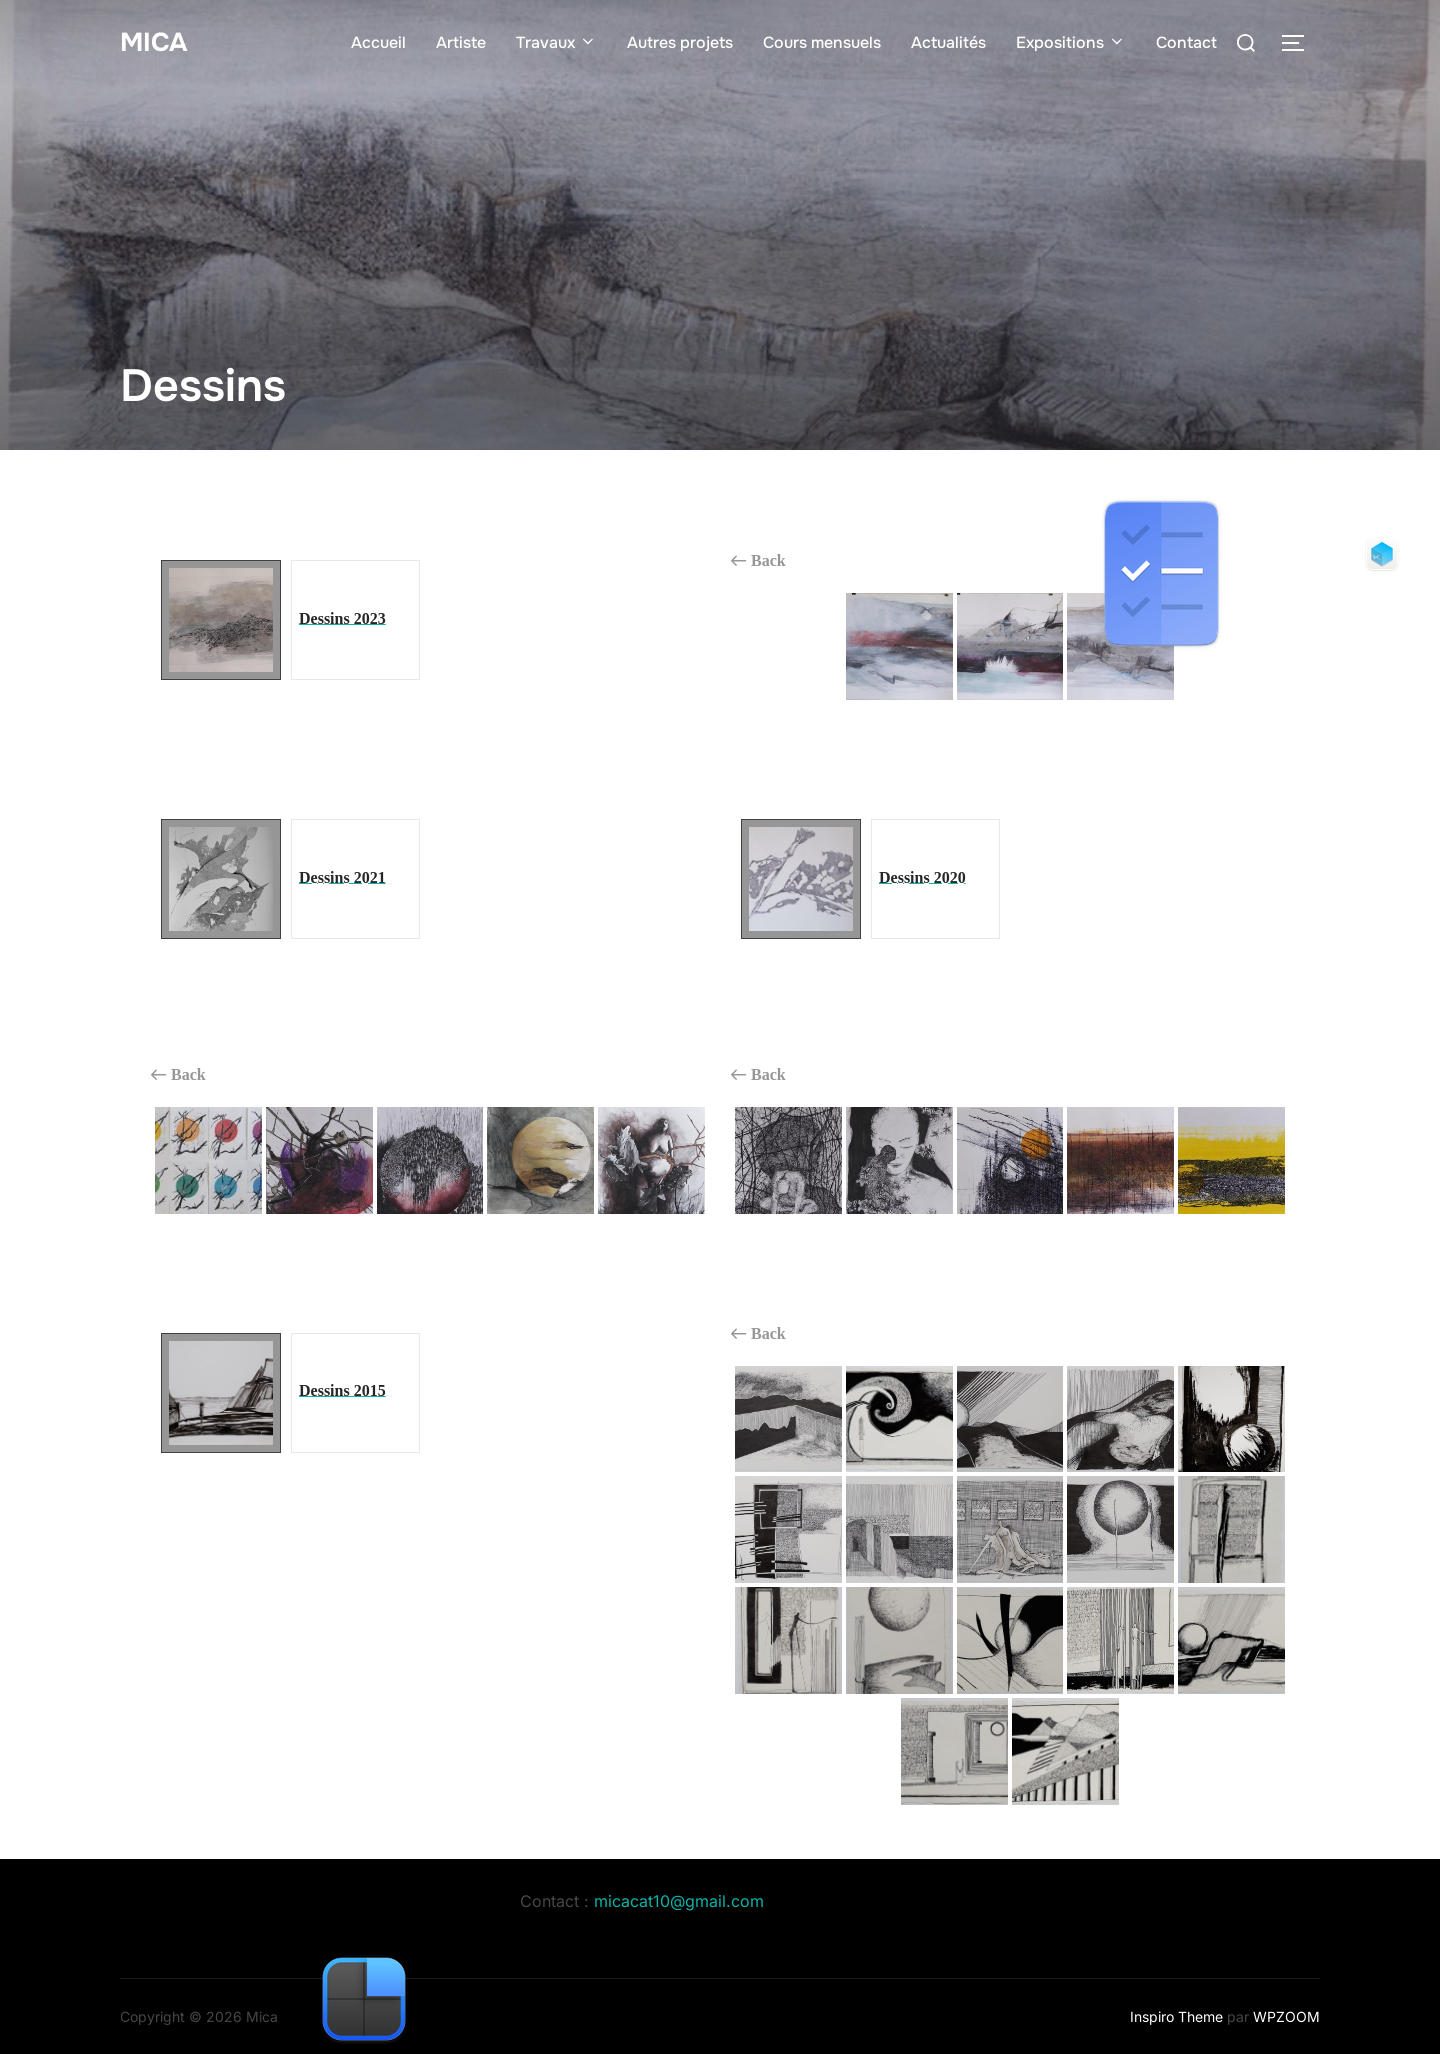 Image resolution: width=1440 pixels, height=2054 pixels. What do you see at coordinates (364, 1999) in the screenshot?
I see `switch to workspace in the top-right position` at bounding box center [364, 1999].